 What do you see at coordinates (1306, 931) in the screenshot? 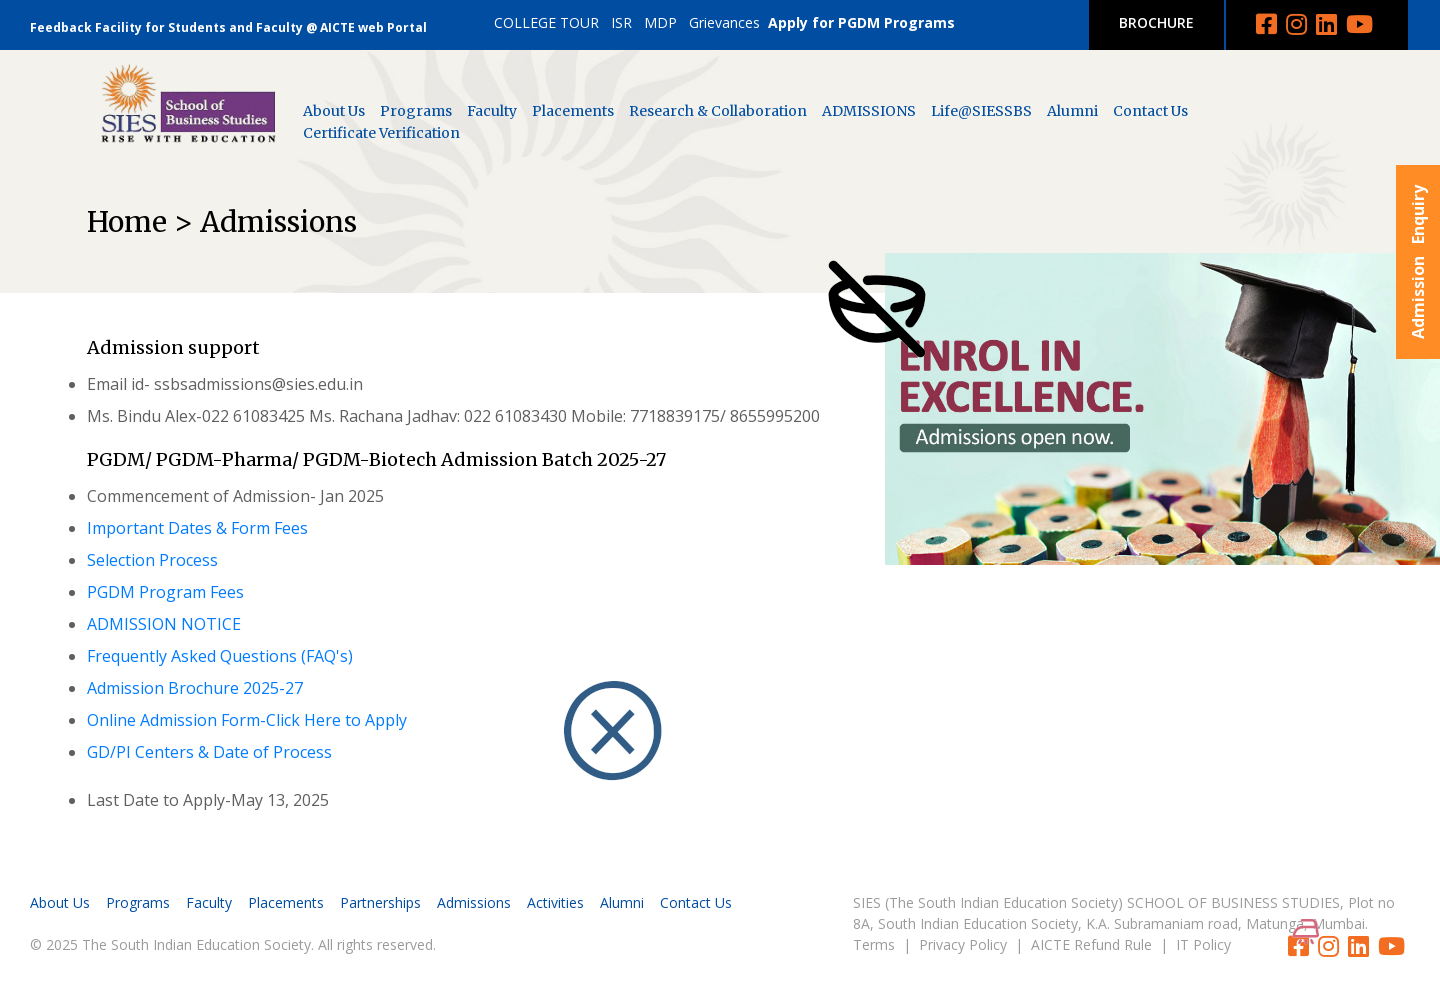
I see `indicates steam iron setting available` at bounding box center [1306, 931].